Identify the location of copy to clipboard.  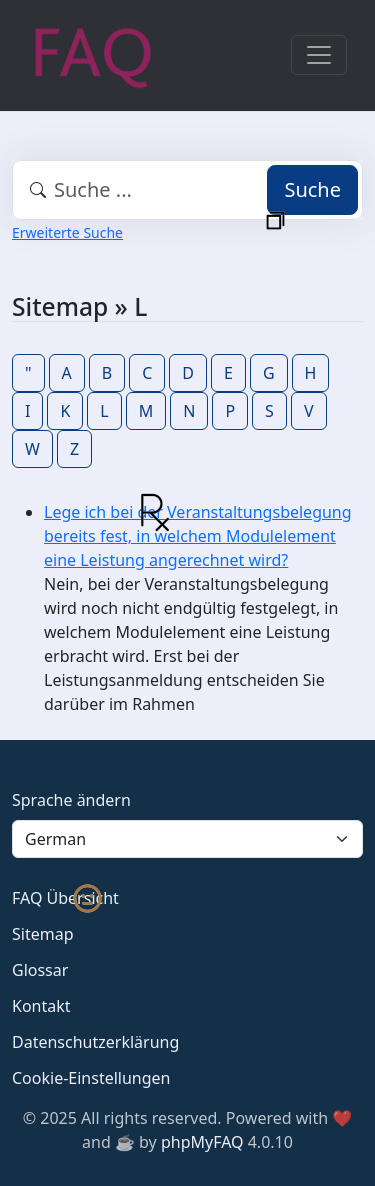
(275, 220).